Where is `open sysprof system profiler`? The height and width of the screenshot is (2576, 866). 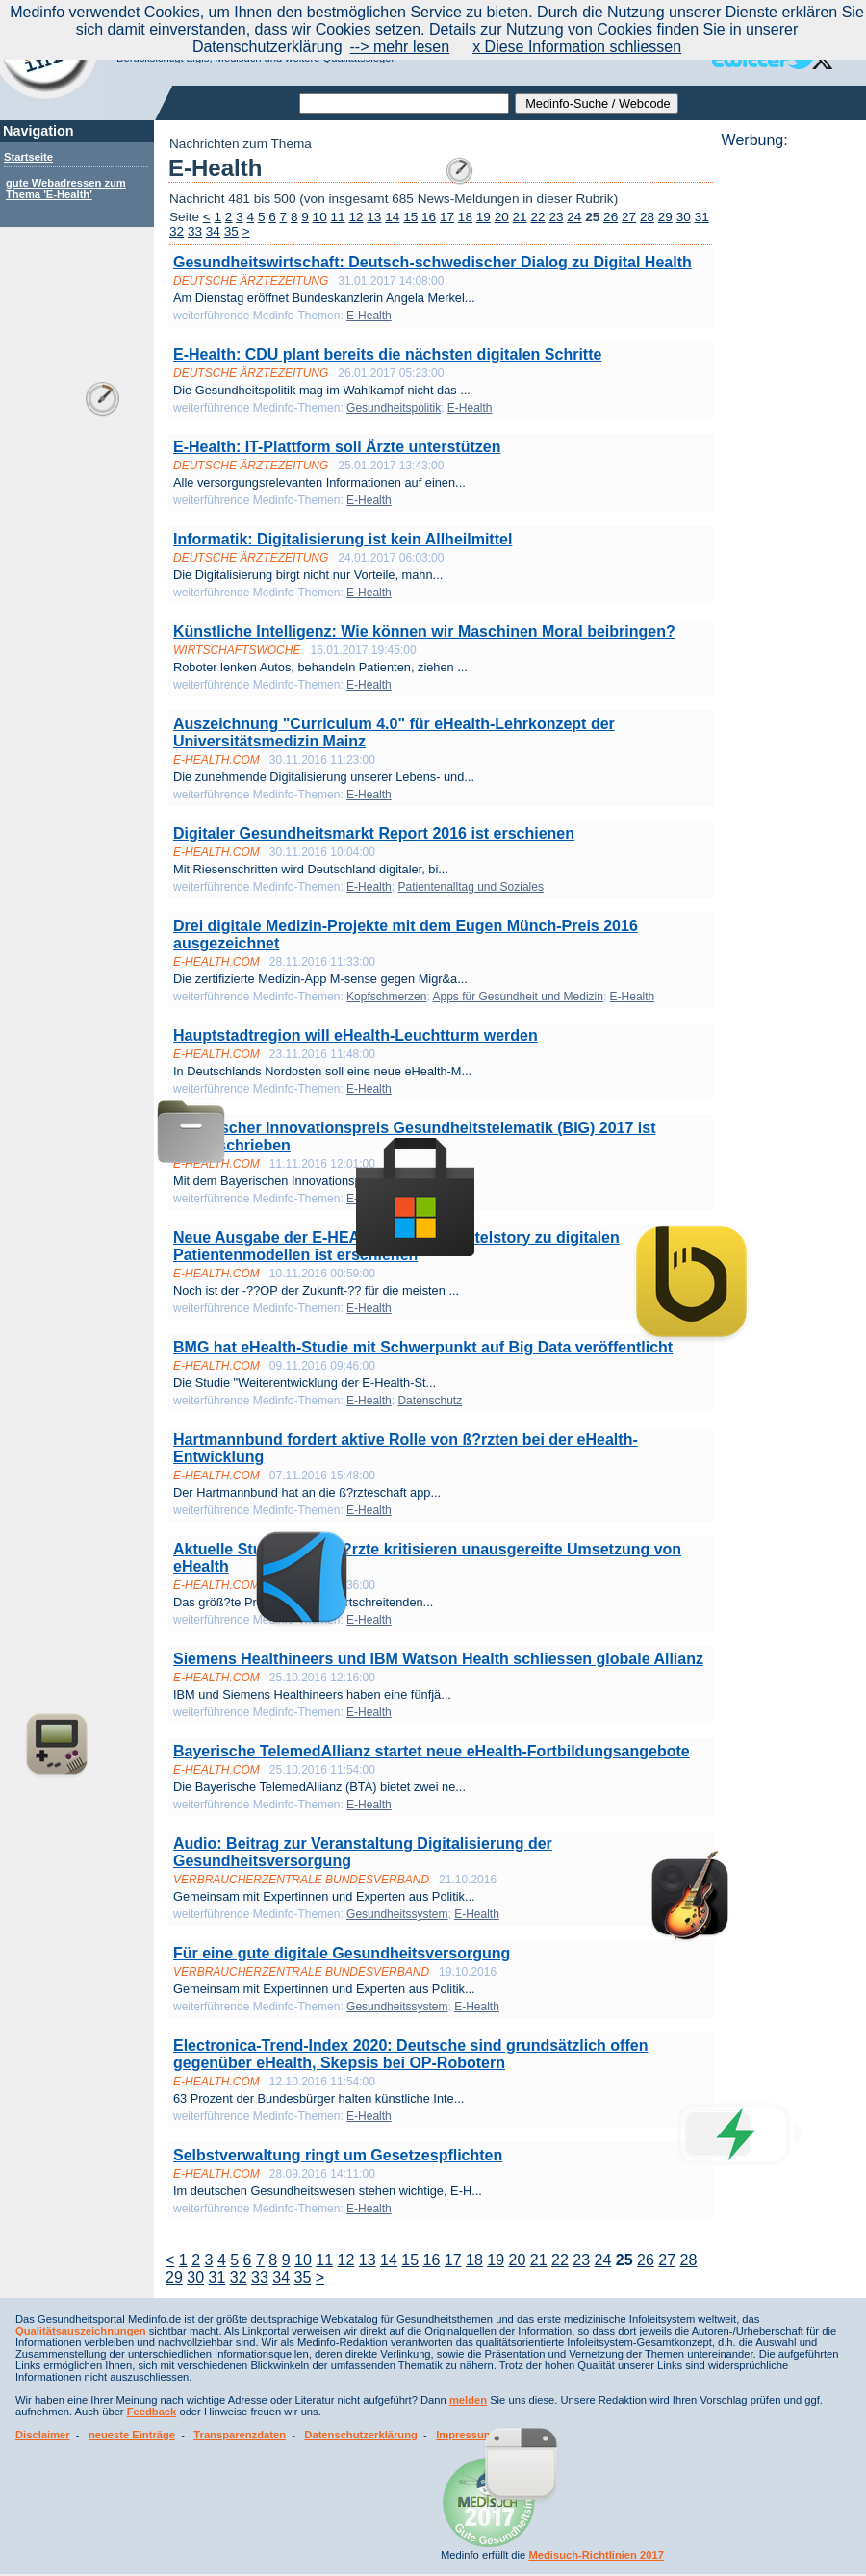
open sysprof system profiler is located at coordinates (102, 398).